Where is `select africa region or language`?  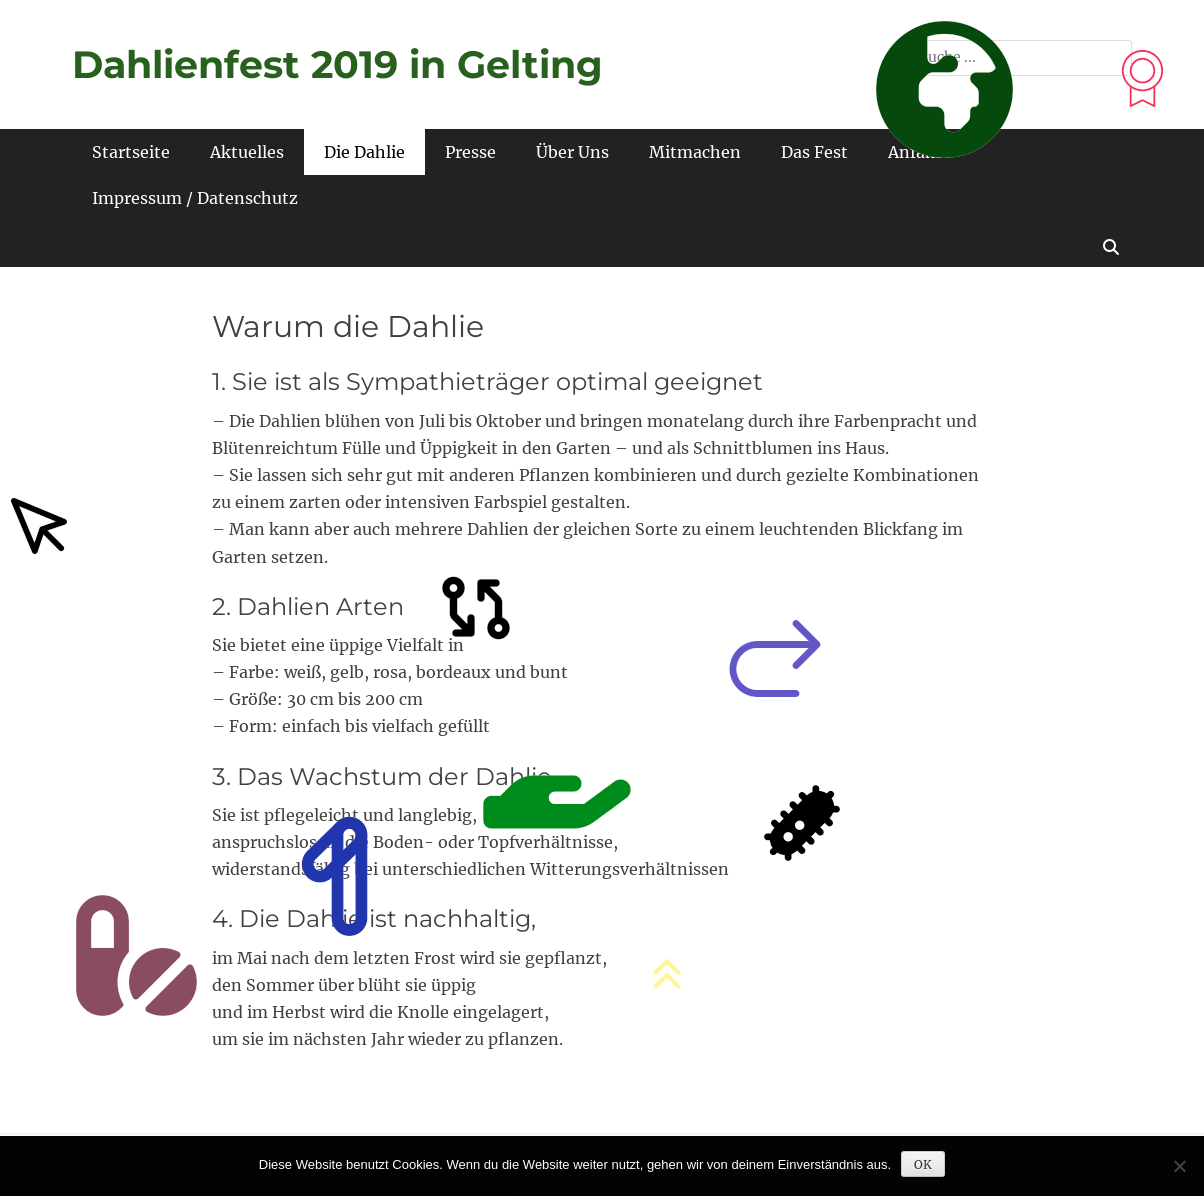
select africa region or language is located at coordinates (944, 89).